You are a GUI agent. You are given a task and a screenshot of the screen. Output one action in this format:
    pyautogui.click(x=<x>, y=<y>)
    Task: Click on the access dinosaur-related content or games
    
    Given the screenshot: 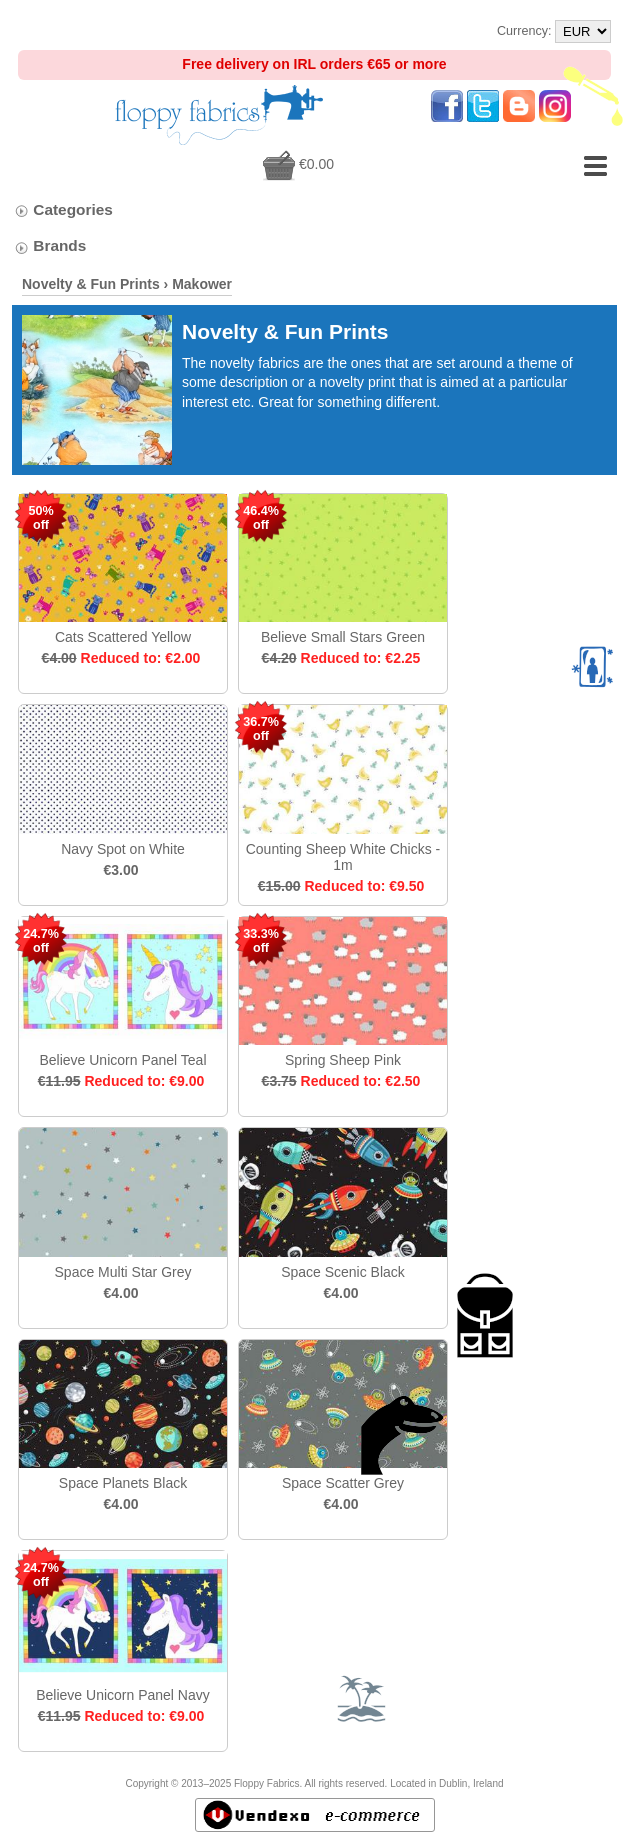 What is the action you would take?
    pyautogui.click(x=403, y=1432)
    